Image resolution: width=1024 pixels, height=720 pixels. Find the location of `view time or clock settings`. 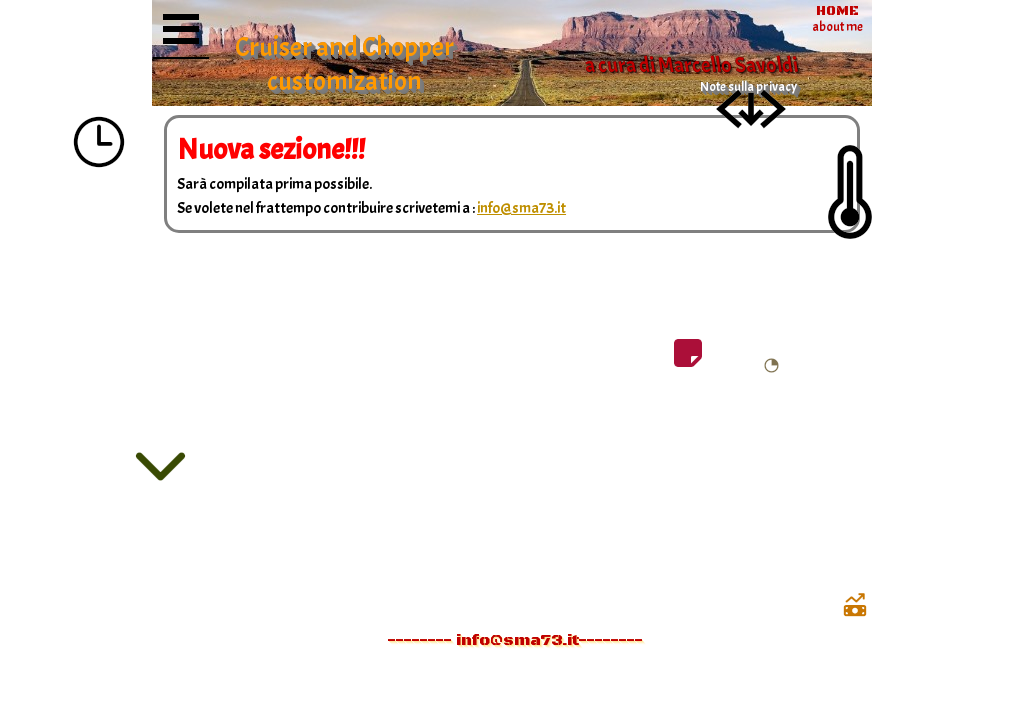

view time or clock settings is located at coordinates (99, 142).